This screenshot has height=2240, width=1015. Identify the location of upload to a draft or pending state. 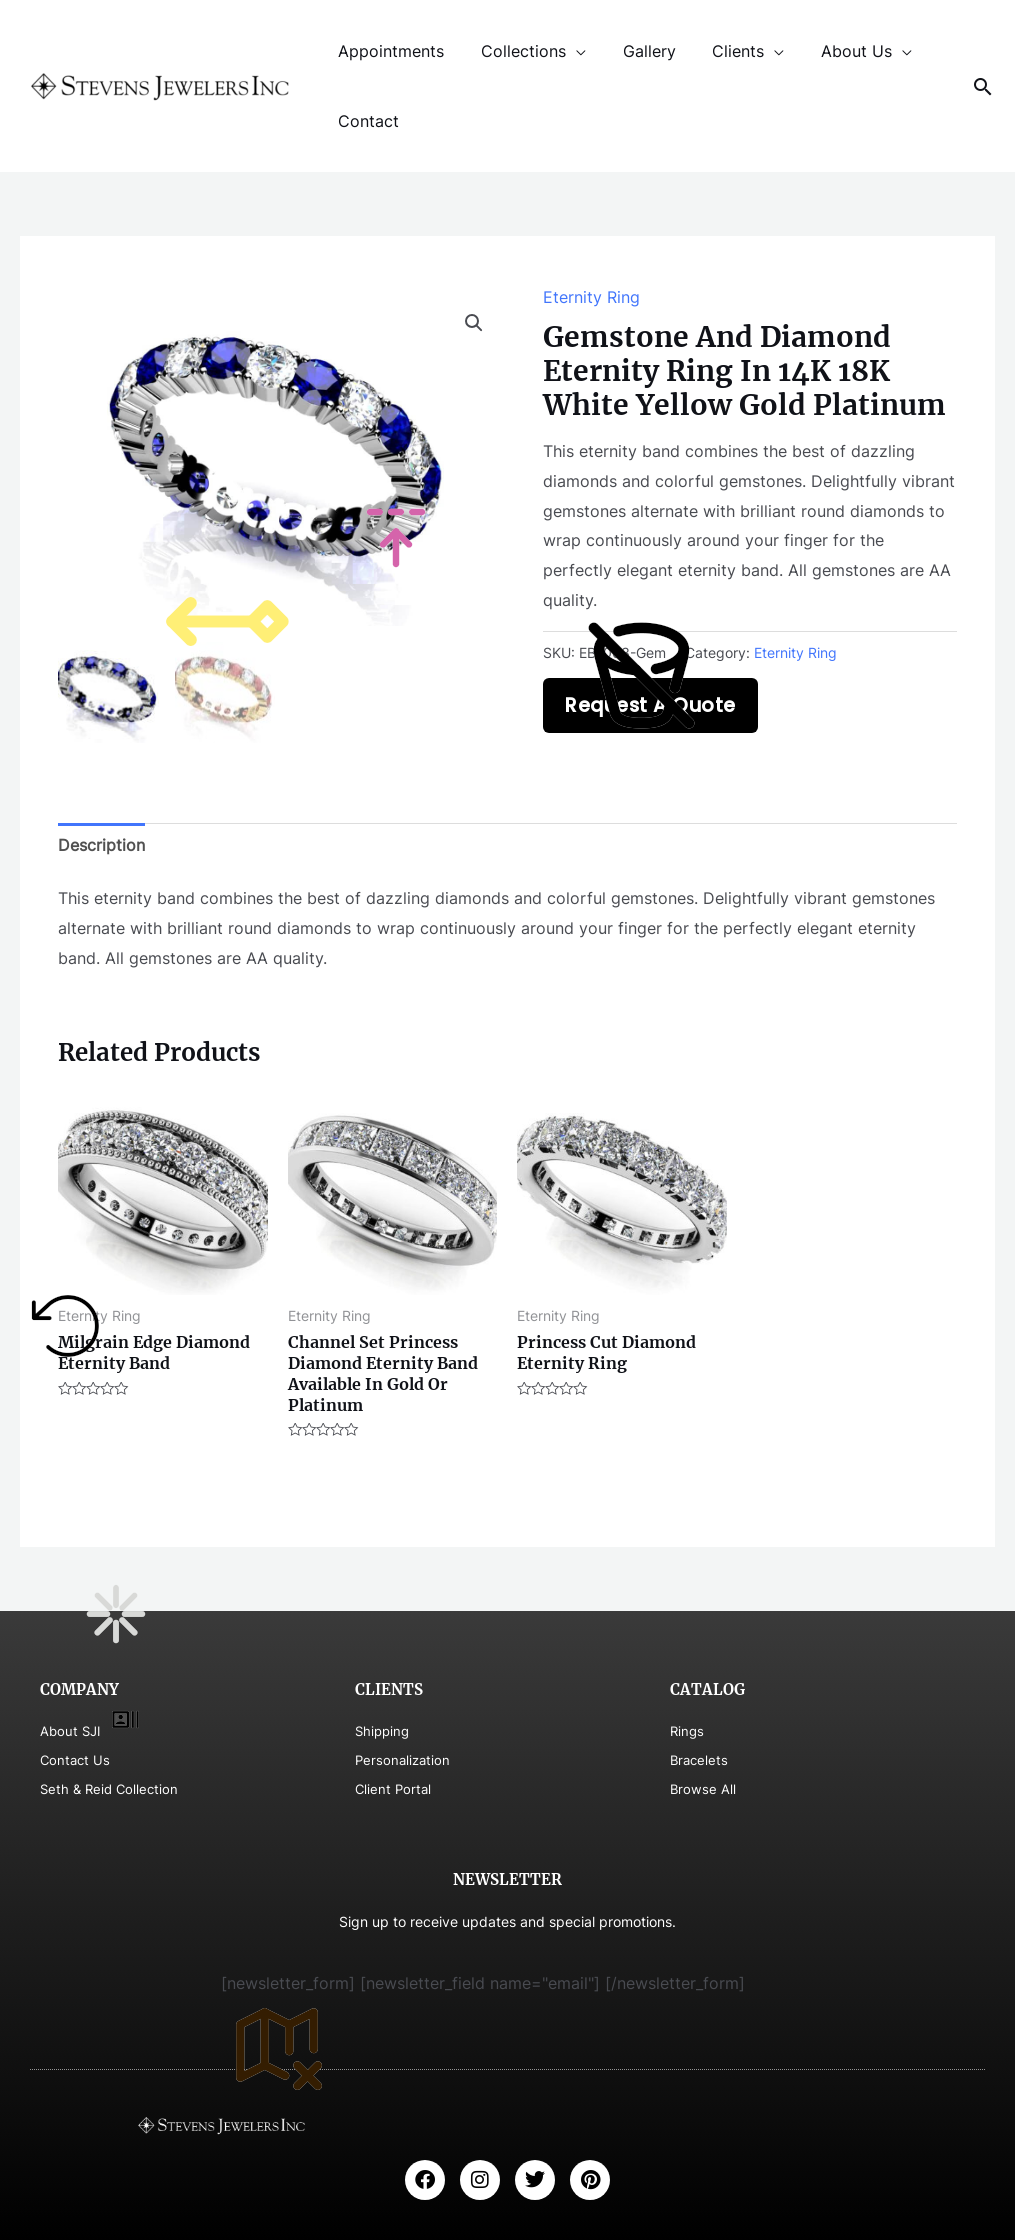
(396, 538).